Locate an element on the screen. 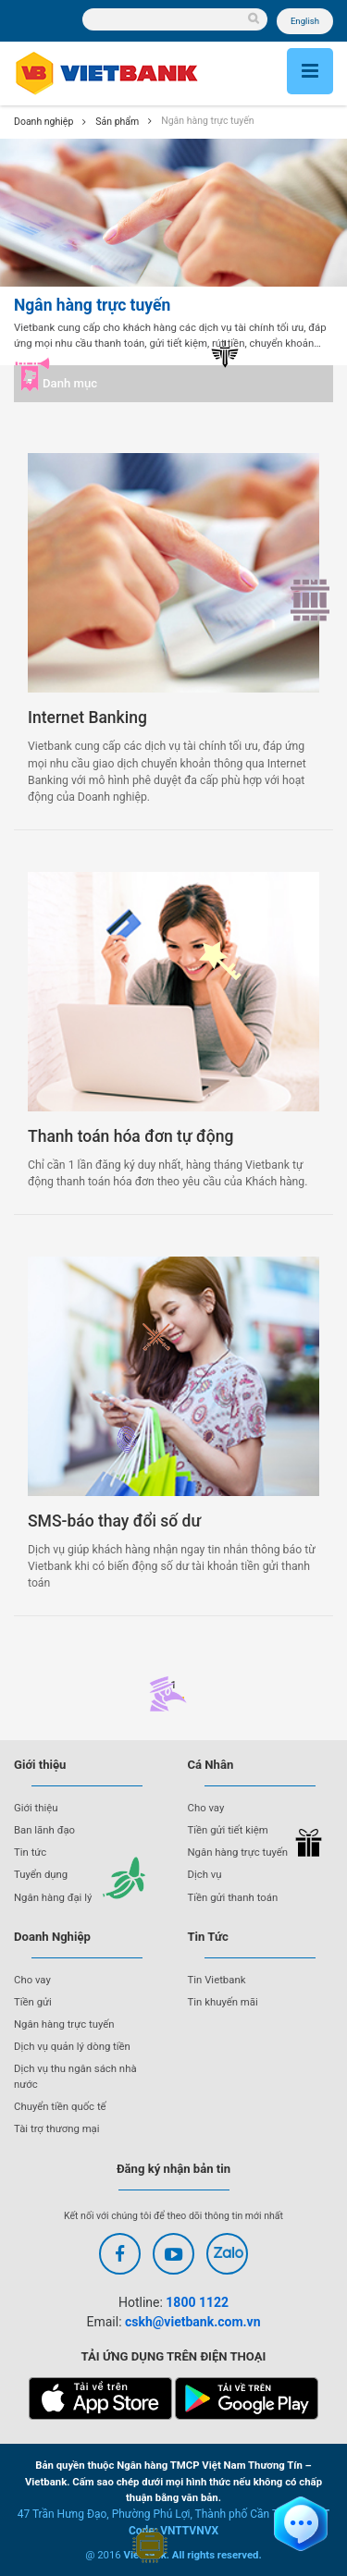  wood or lumber resources in inventory is located at coordinates (310, 600).